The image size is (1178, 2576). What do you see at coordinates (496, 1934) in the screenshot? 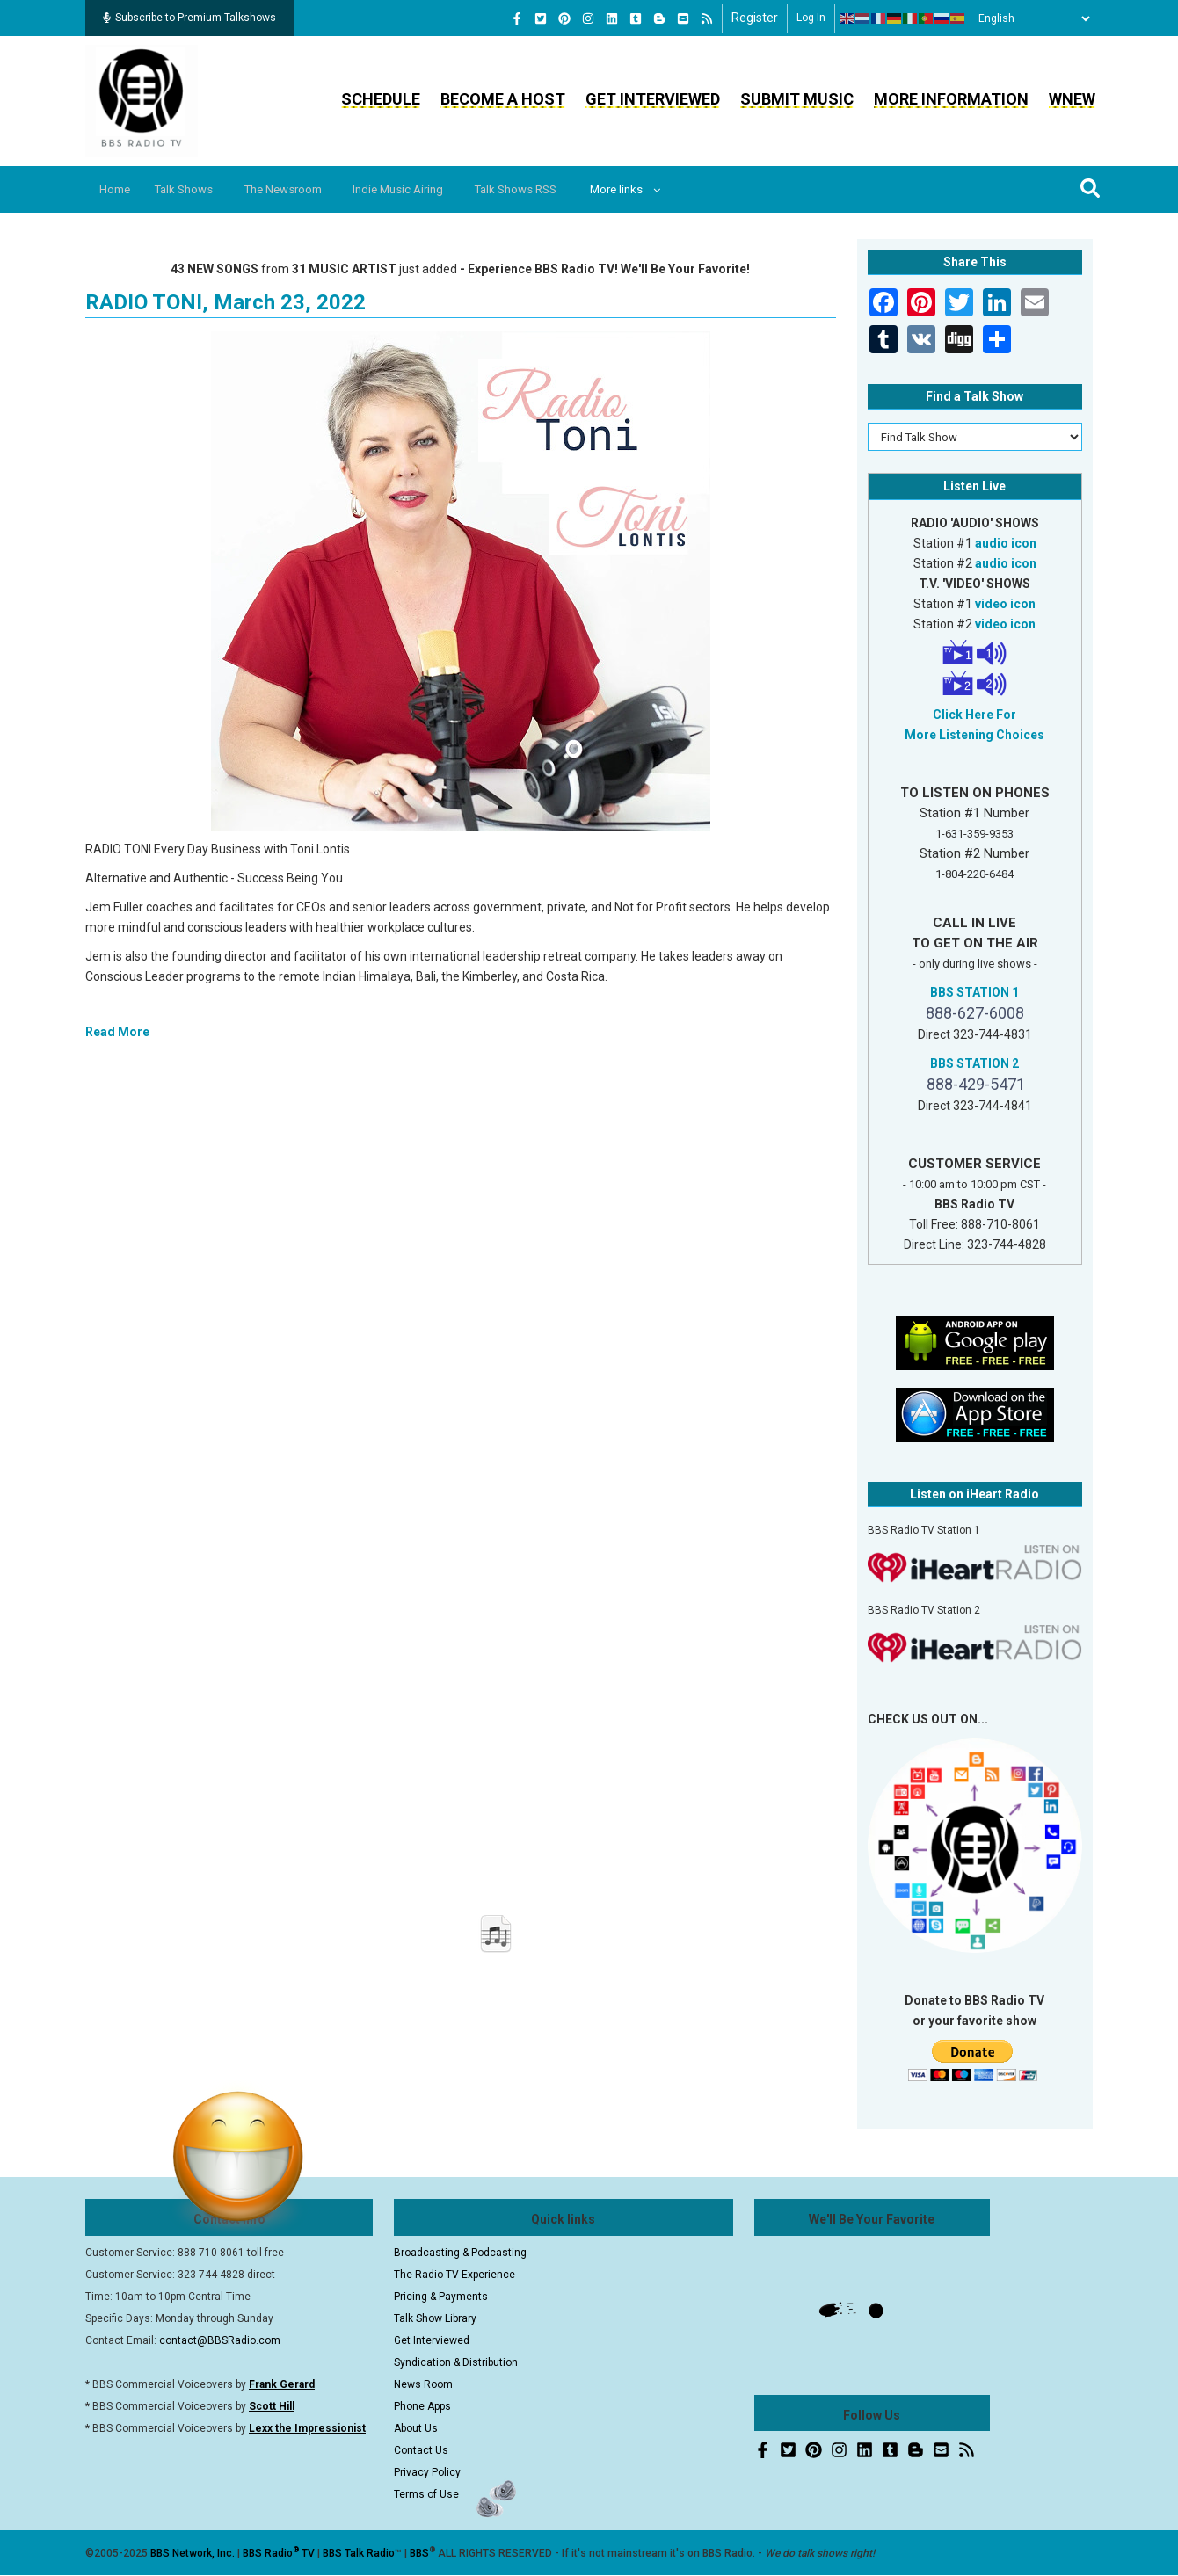
I see `open a lilypond music notation file` at bounding box center [496, 1934].